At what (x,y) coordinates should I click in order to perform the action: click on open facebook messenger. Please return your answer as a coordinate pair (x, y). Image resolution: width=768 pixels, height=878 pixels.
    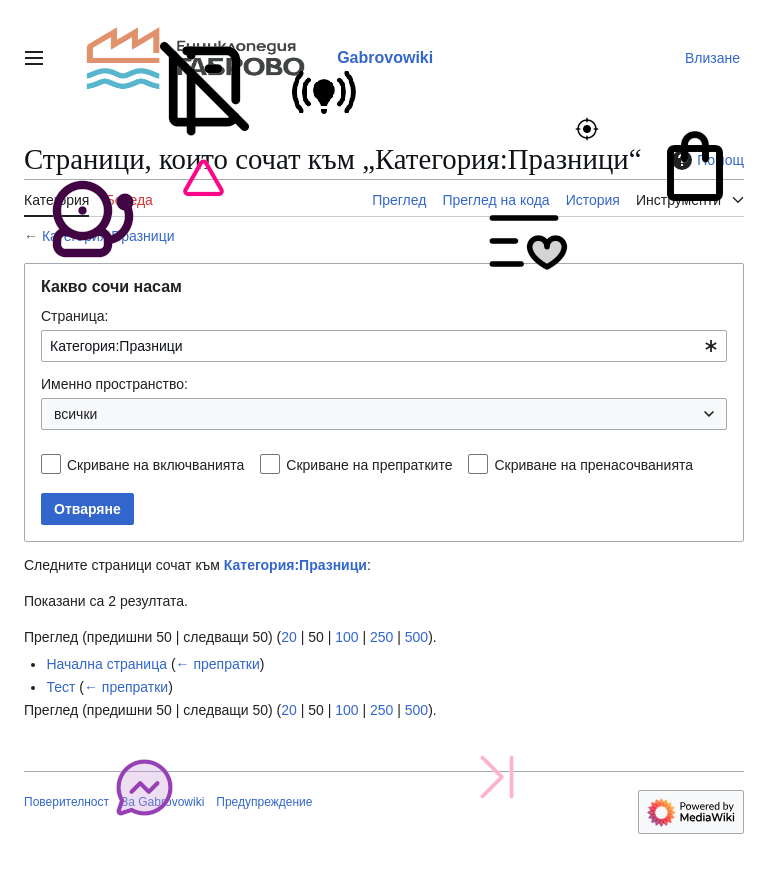
    Looking at the image, I should click on (144, 787).